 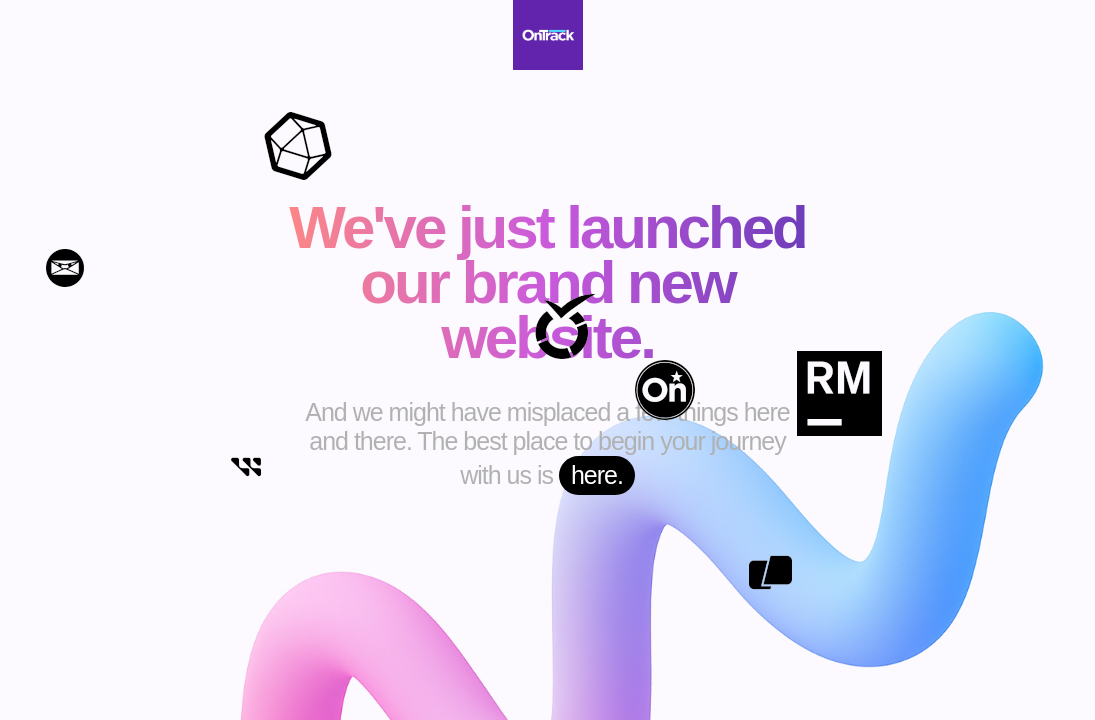 I want to click on open RubyMine IDE, so click(x=839, y=393).